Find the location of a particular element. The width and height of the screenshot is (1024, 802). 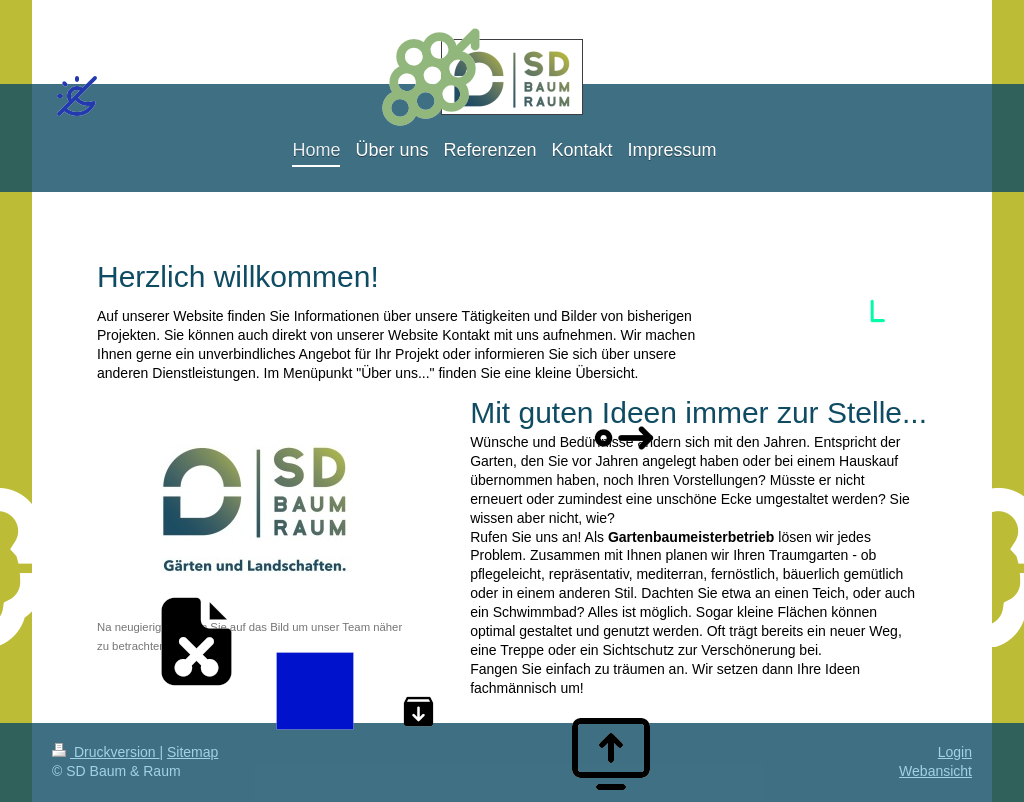

stop media playback is located at coordinates (315, 691).